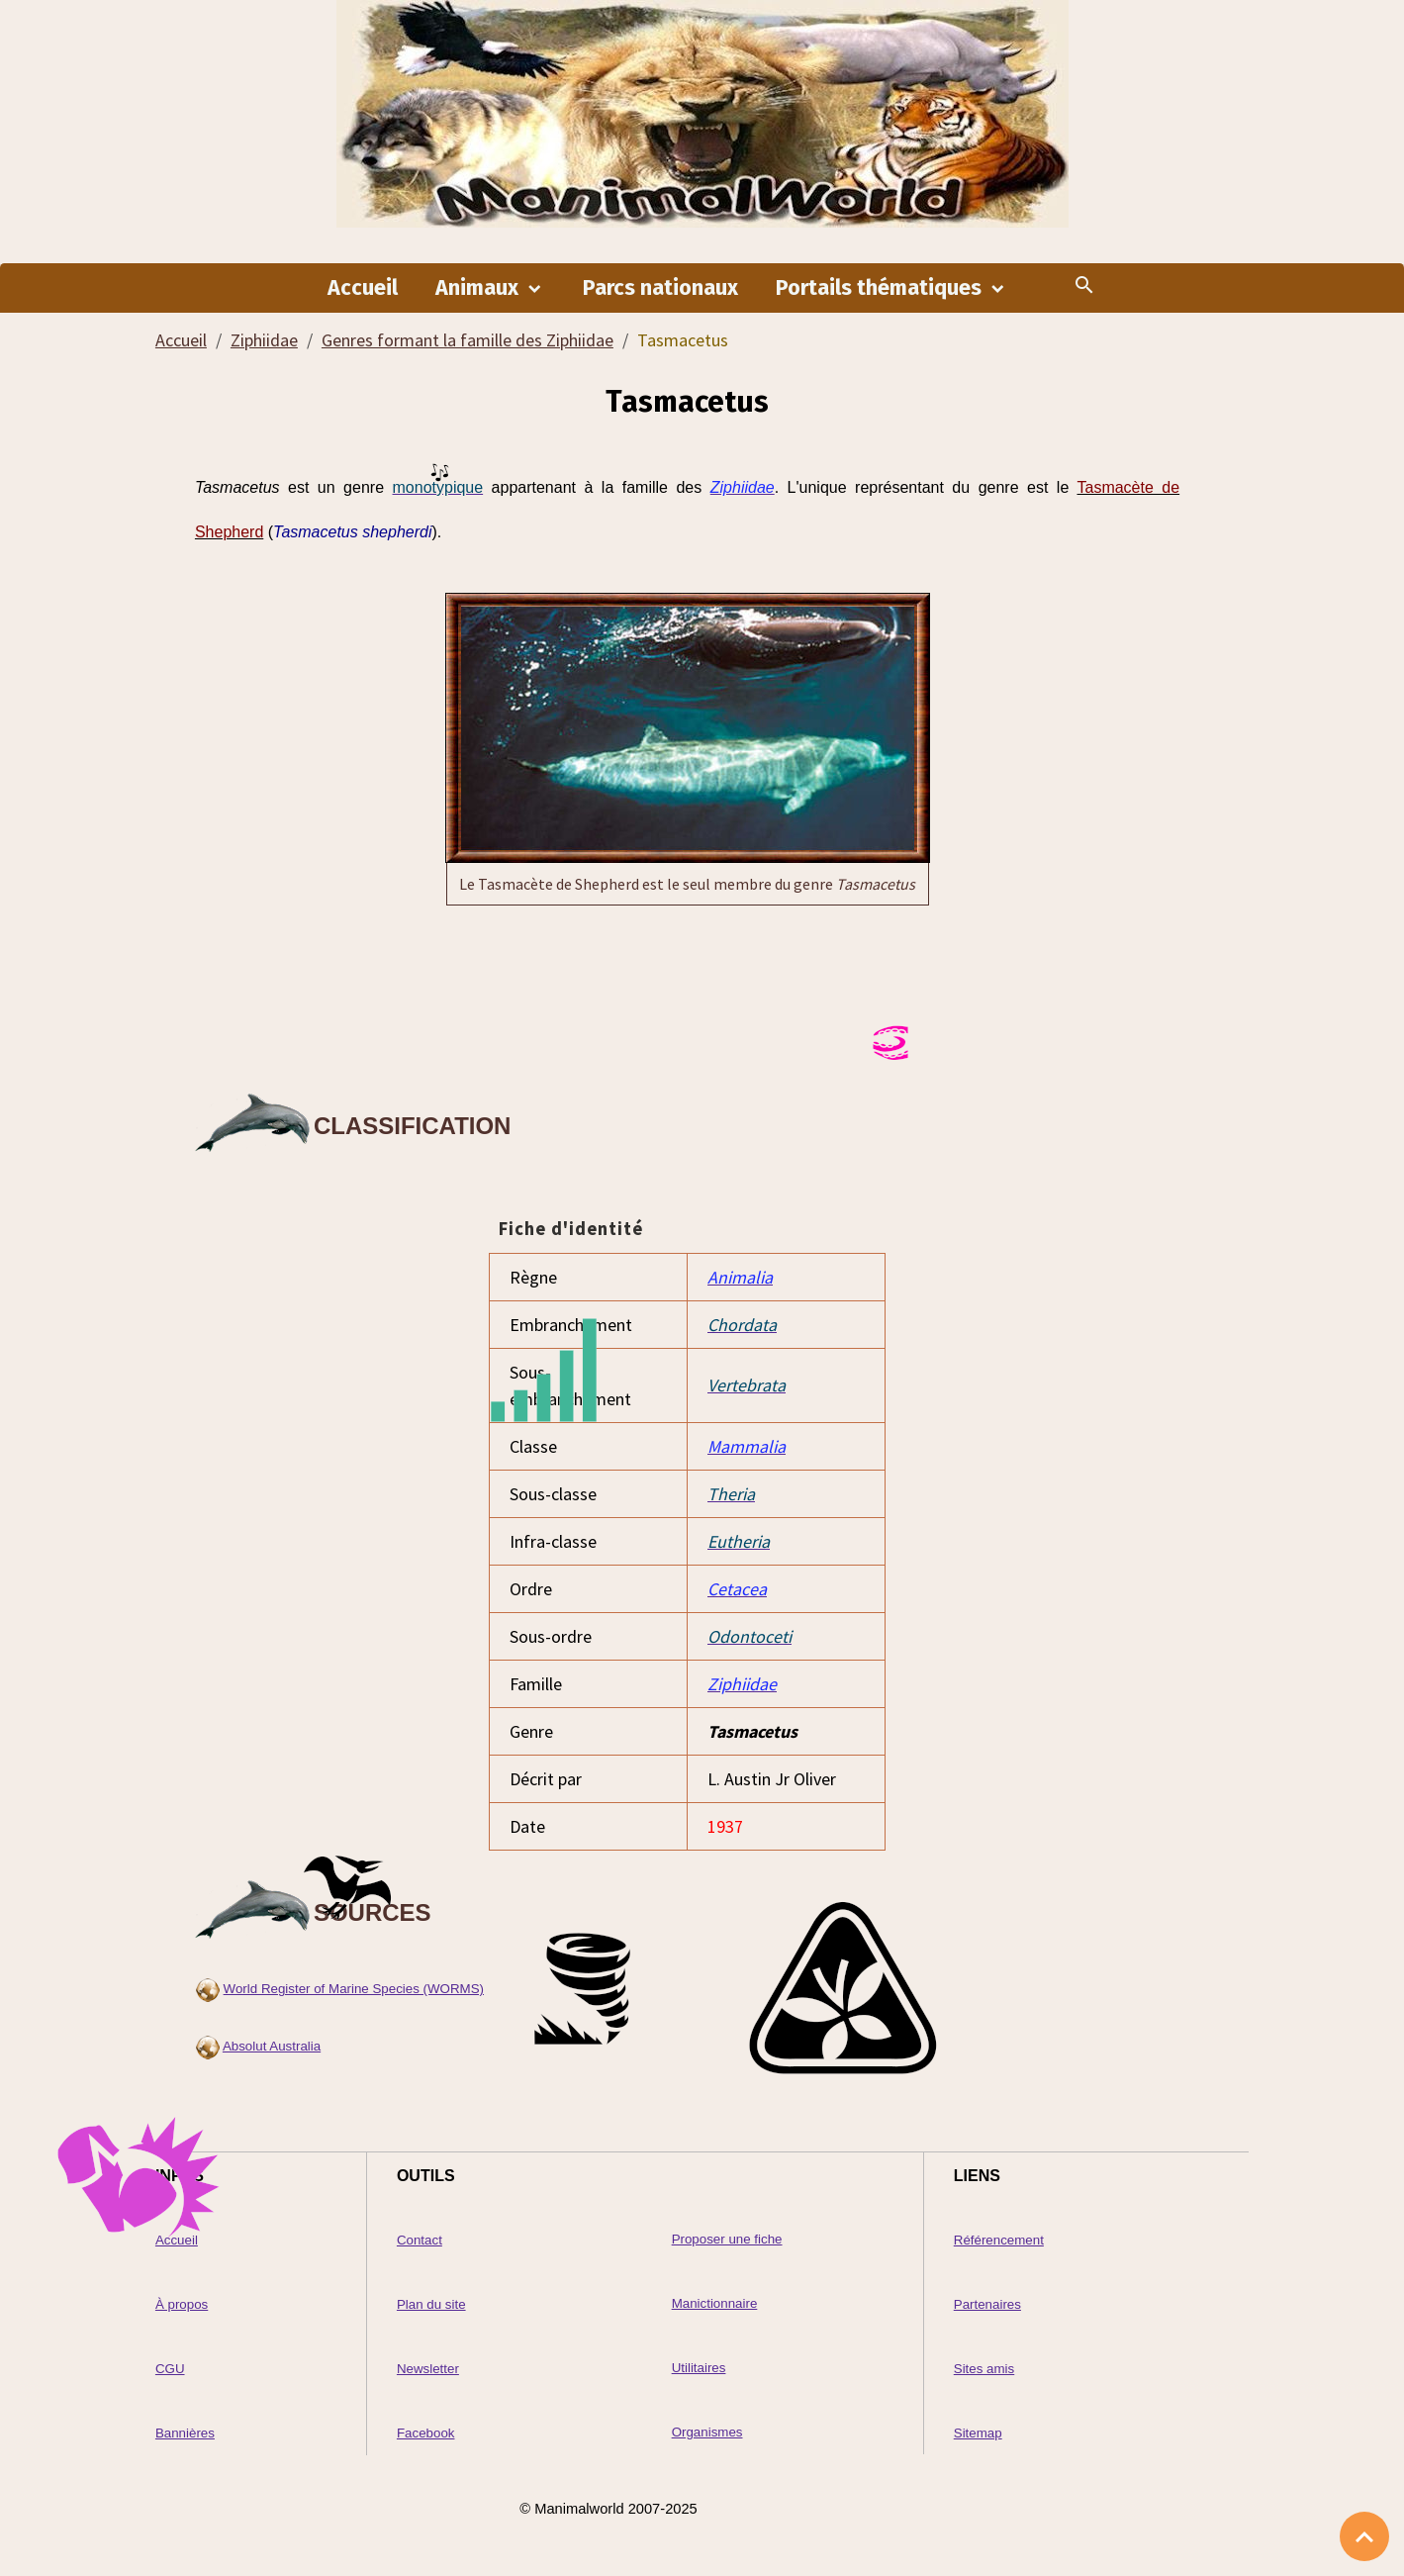 This screenshot has width=1404, height=2576. I want to click on kick attack action in a game, so click(139, 2177).